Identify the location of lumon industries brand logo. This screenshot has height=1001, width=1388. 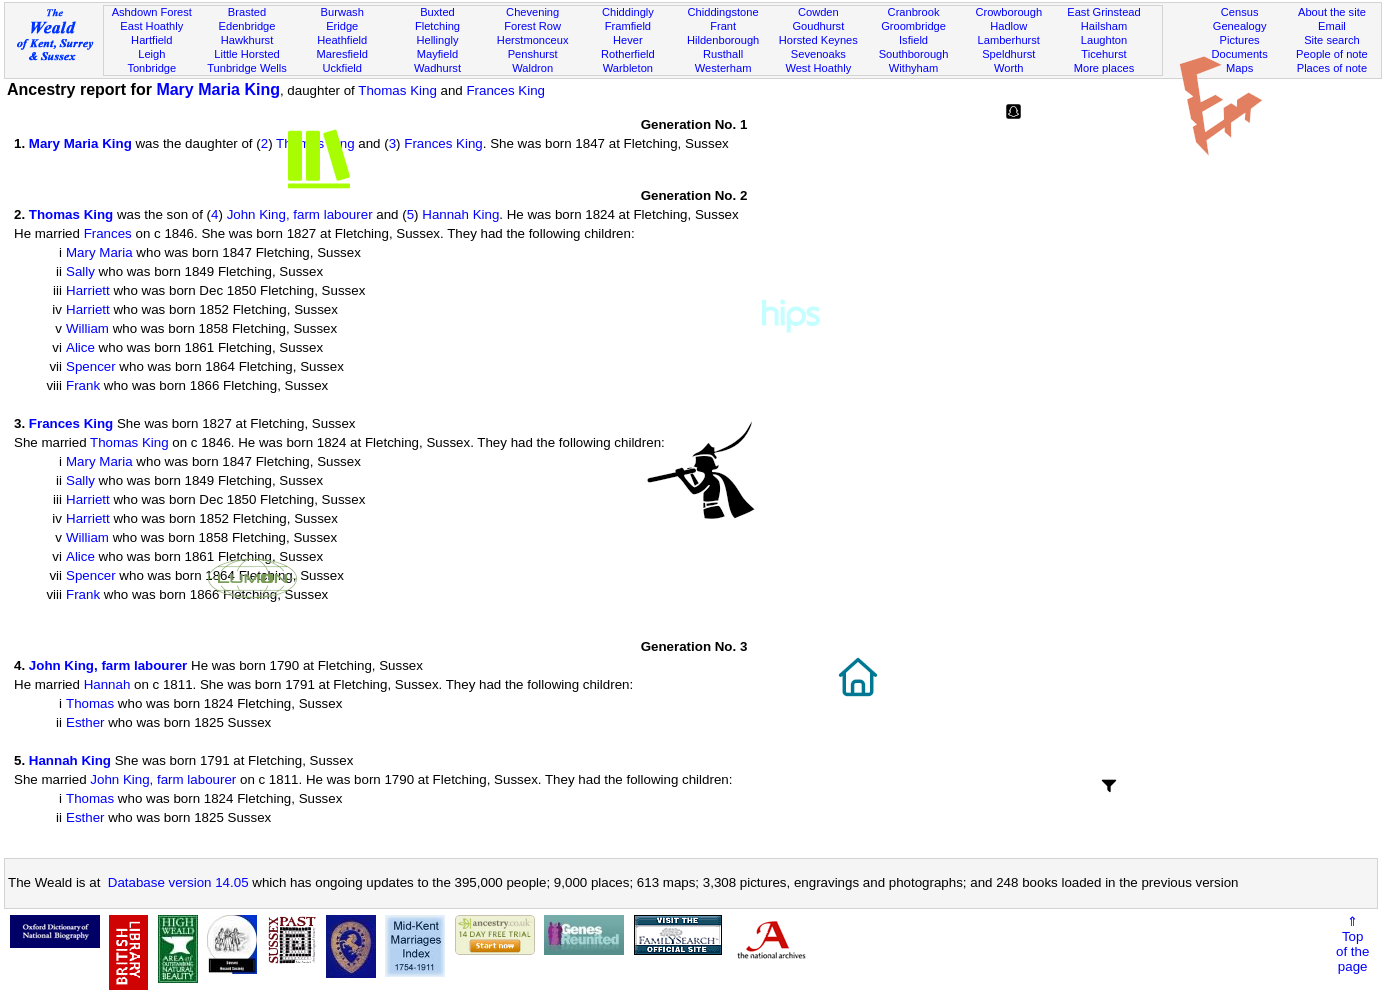
(252, 578).